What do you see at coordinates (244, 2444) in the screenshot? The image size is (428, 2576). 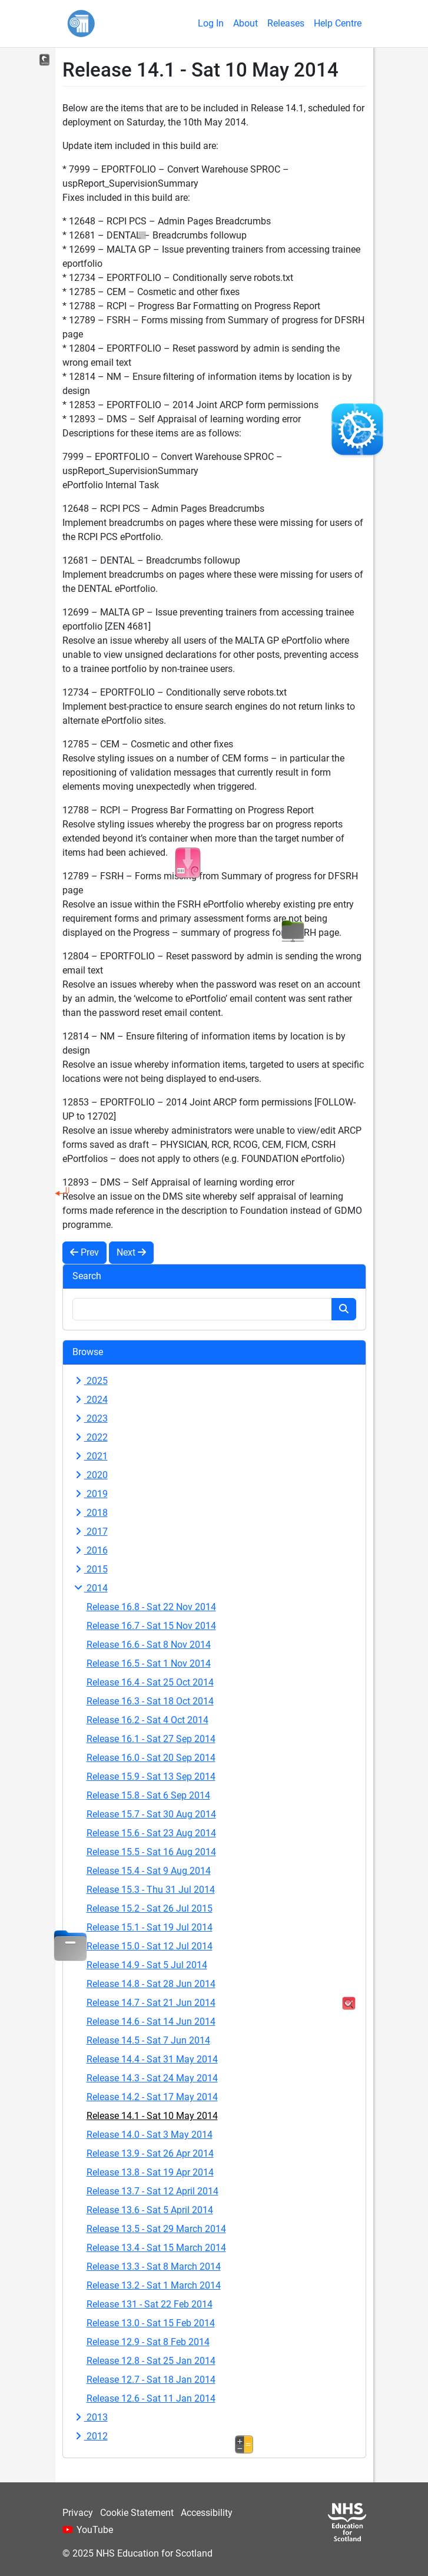 I see `open the calculator app` at bounding box center [244, 2444].